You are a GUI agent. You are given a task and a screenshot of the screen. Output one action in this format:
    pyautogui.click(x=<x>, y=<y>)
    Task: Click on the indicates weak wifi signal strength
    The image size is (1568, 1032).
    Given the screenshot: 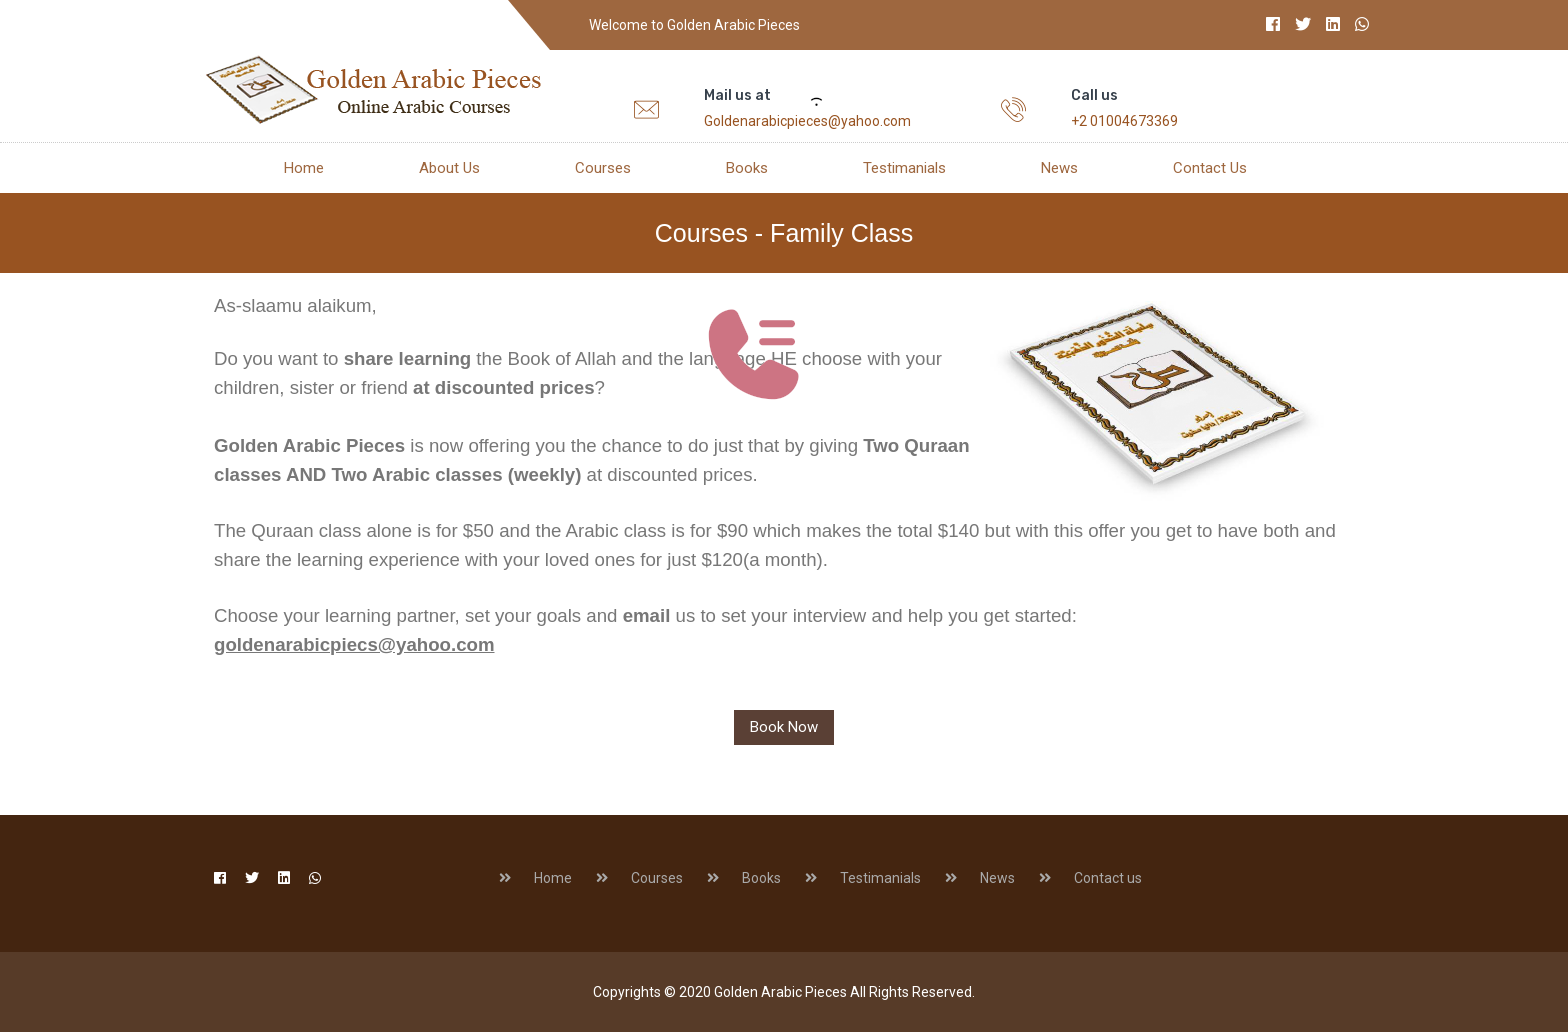 What is the action you would take?
    pyautogui.click(x=816, y=95)
    